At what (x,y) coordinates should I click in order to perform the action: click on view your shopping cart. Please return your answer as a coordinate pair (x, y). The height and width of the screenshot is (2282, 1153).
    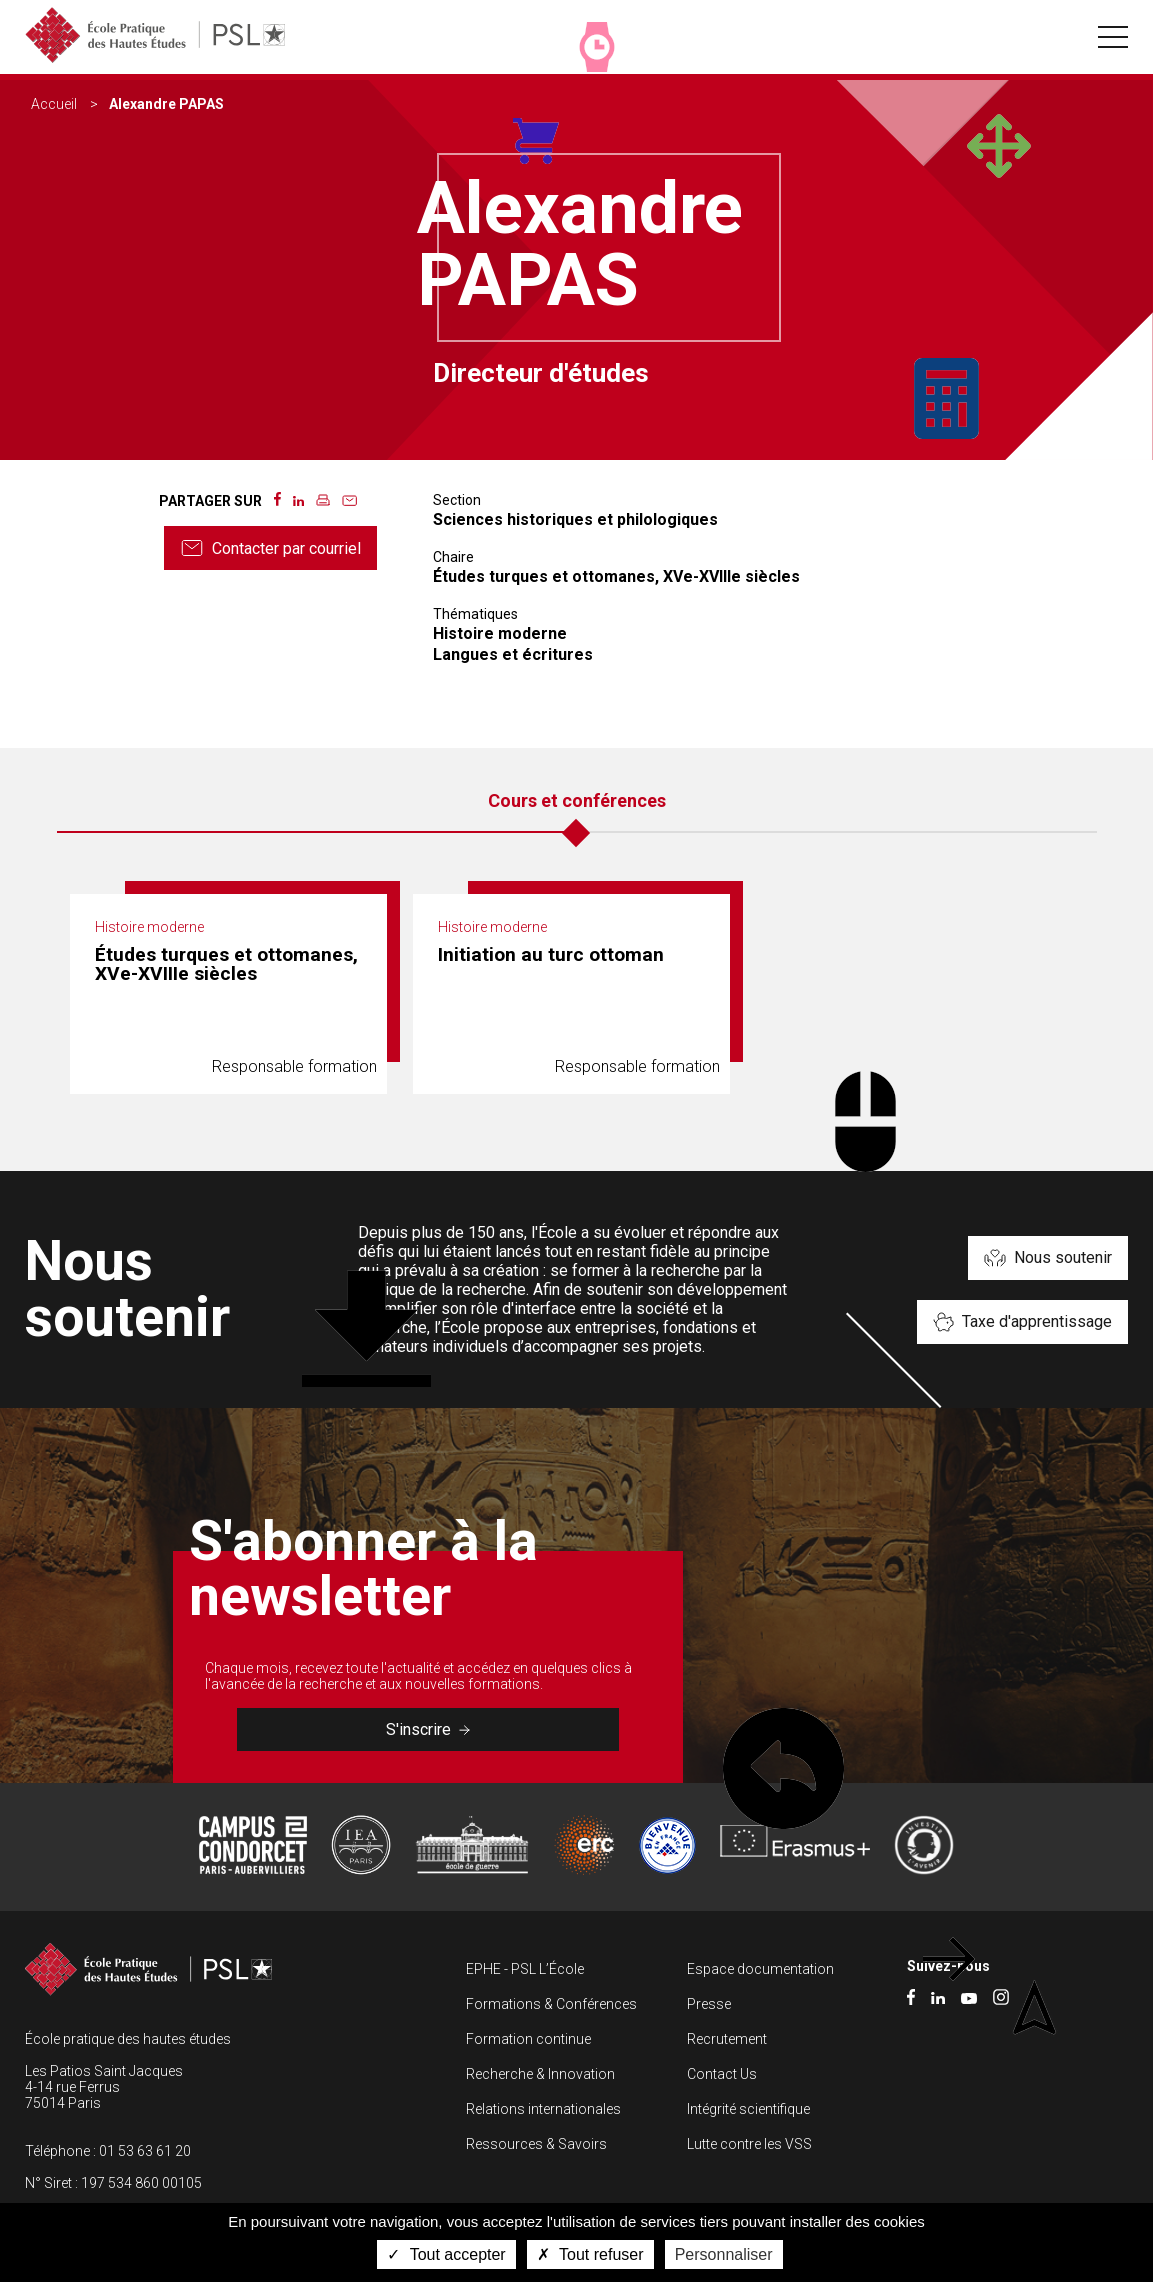
    Looking at the image, I should click on (536, 141).